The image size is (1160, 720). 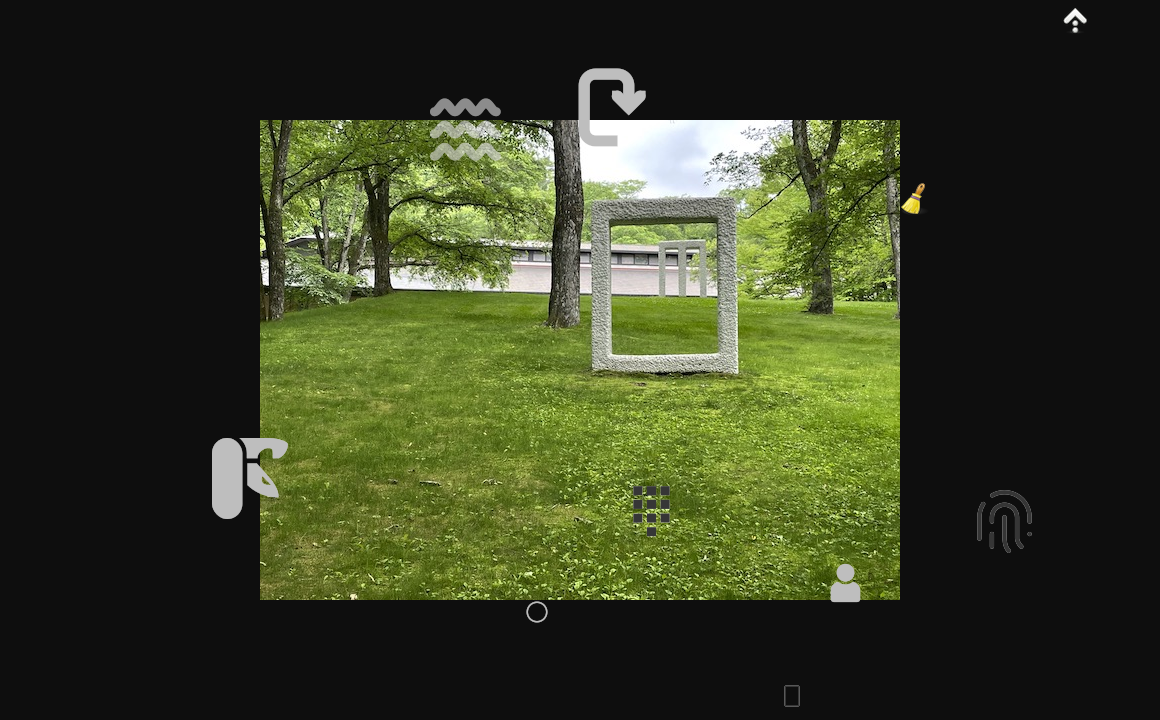 What do you see at coordinates (792, 696) in the screenshot?
I see `indicates a tablet or touch-screen device` at bounding box center [792, 696].